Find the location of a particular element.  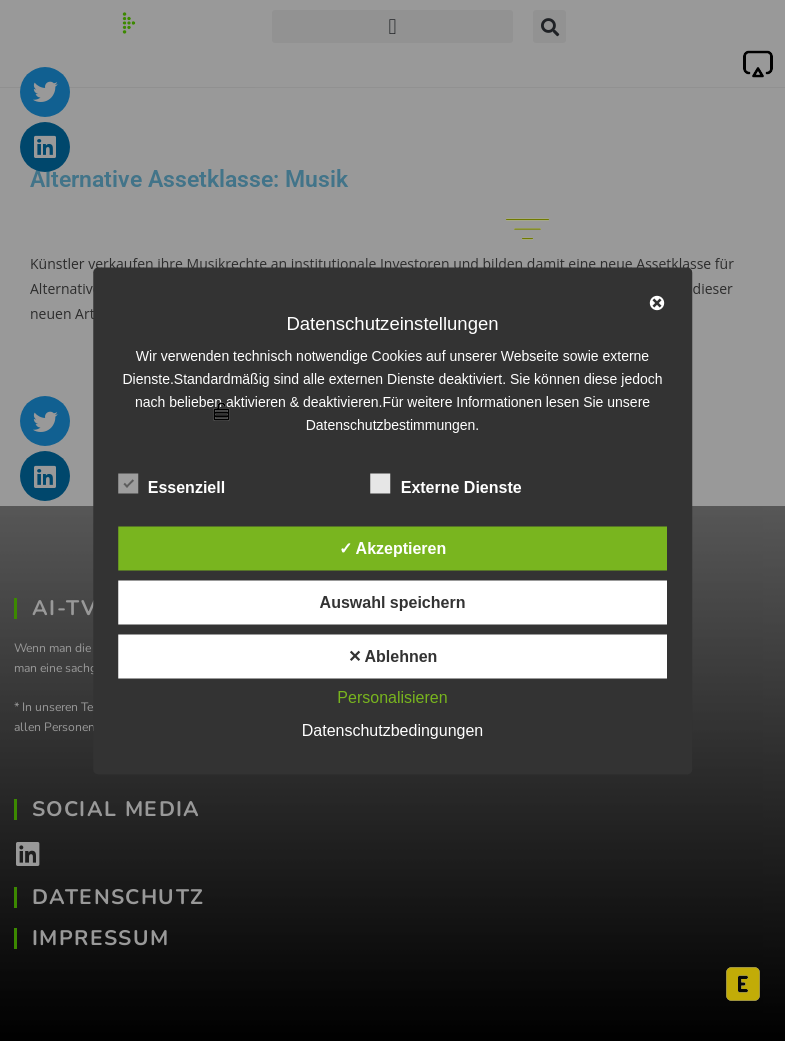

filter or sort content is located at coordinates (527, 227).